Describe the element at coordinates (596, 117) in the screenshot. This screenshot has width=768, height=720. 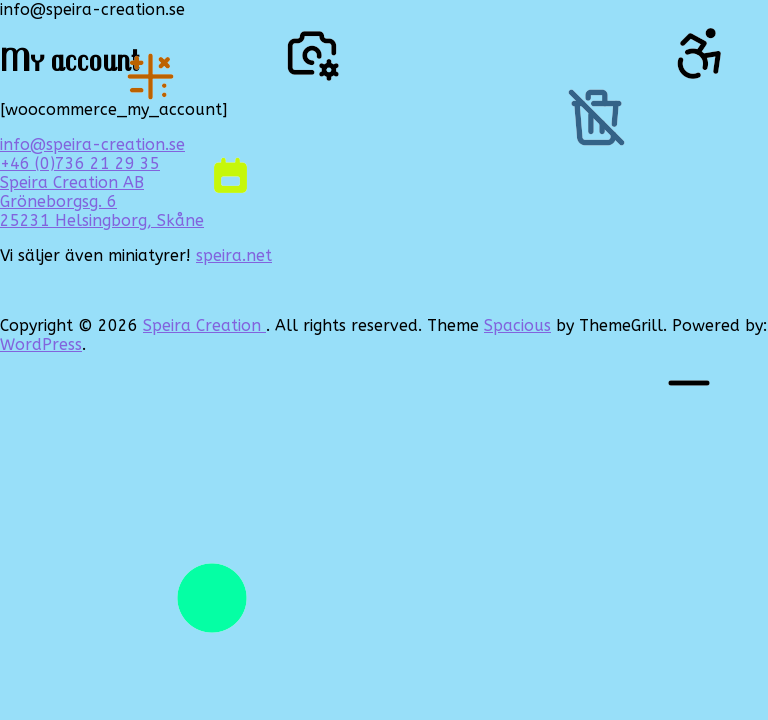
I see `delete function is disabled or unavailable` at that location.